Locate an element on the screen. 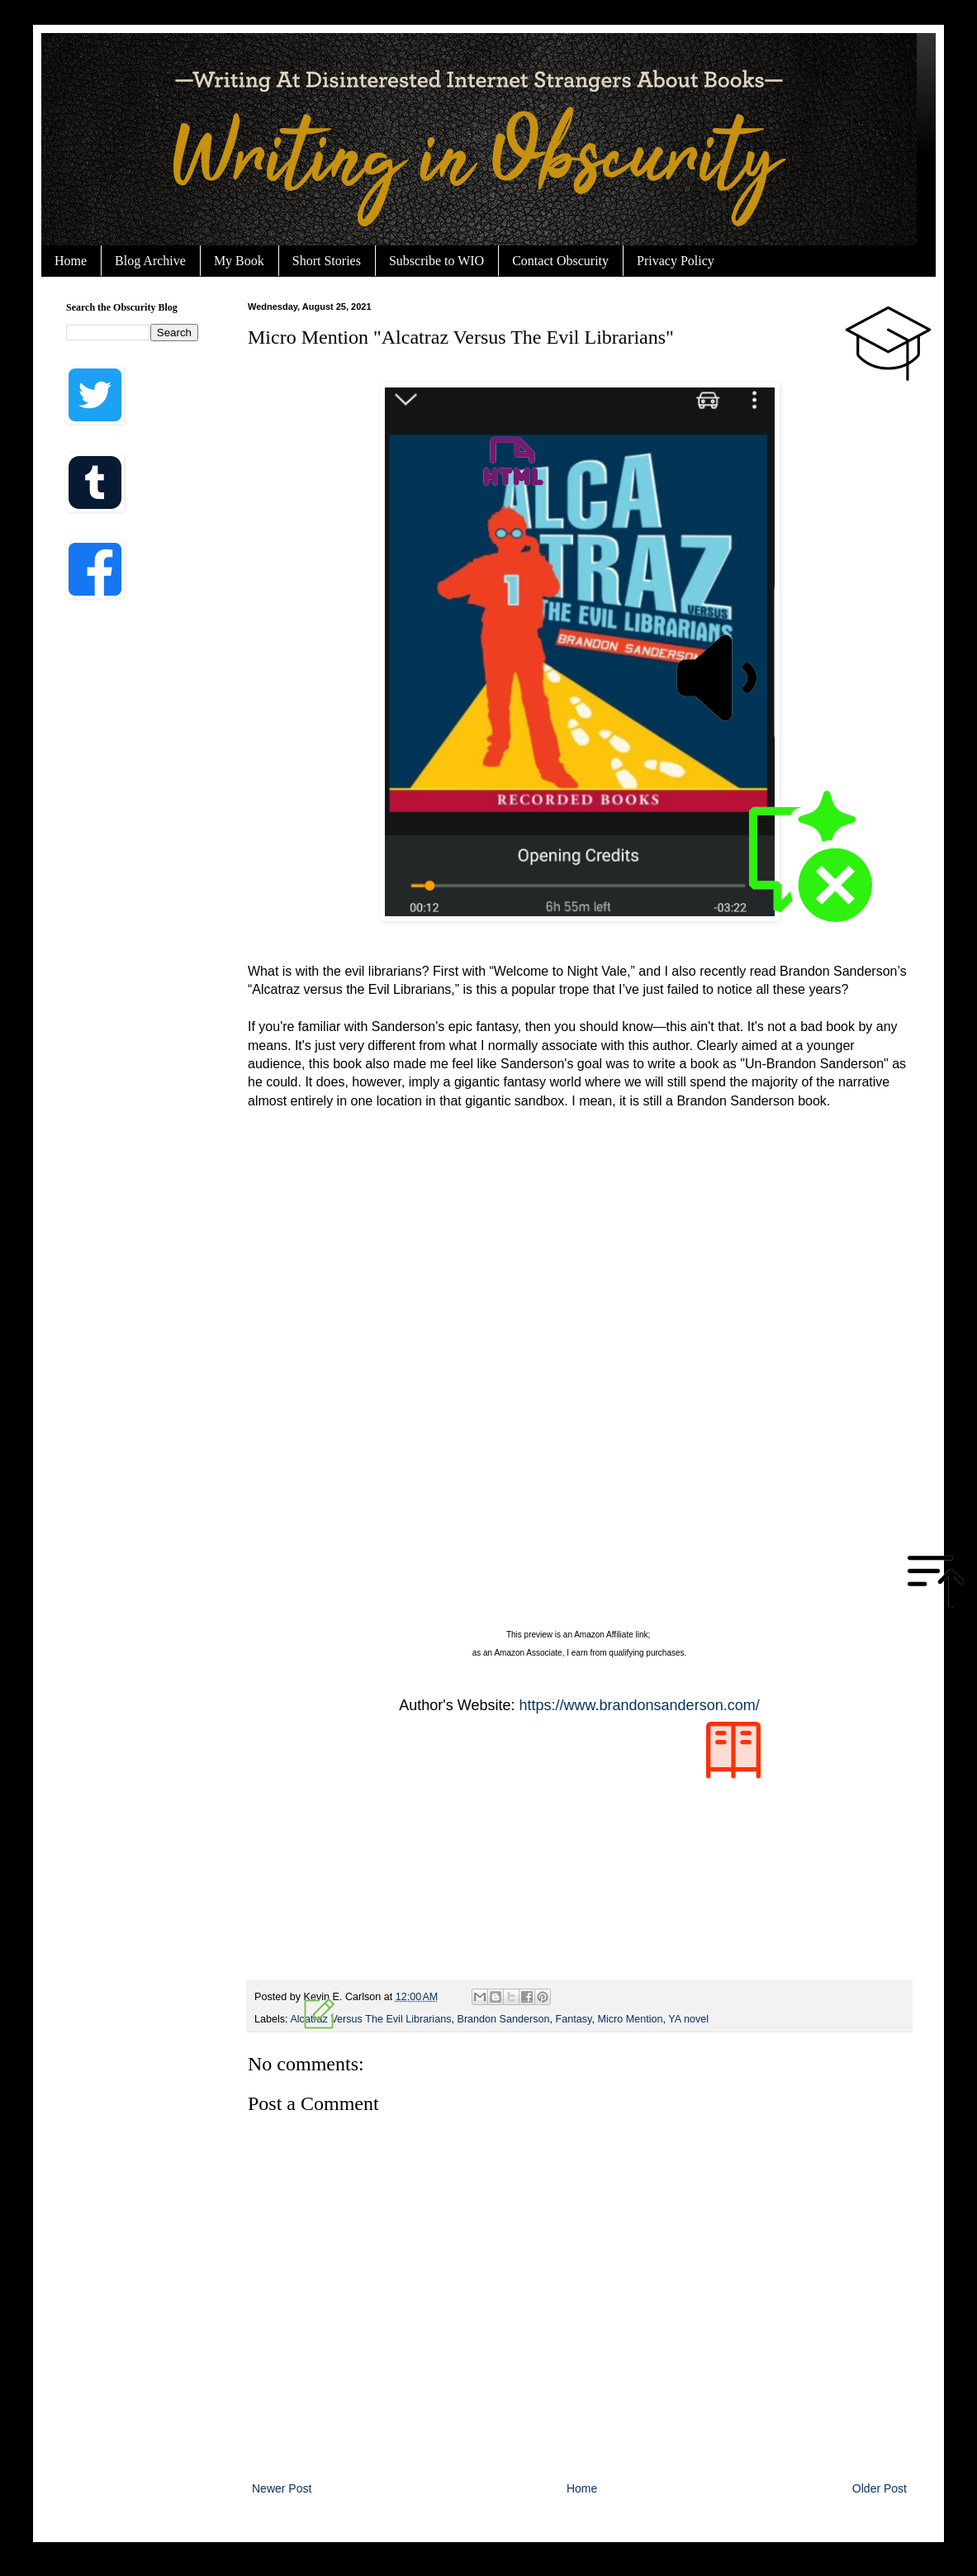  access storage lockers is located at coordinates (733, 1749).